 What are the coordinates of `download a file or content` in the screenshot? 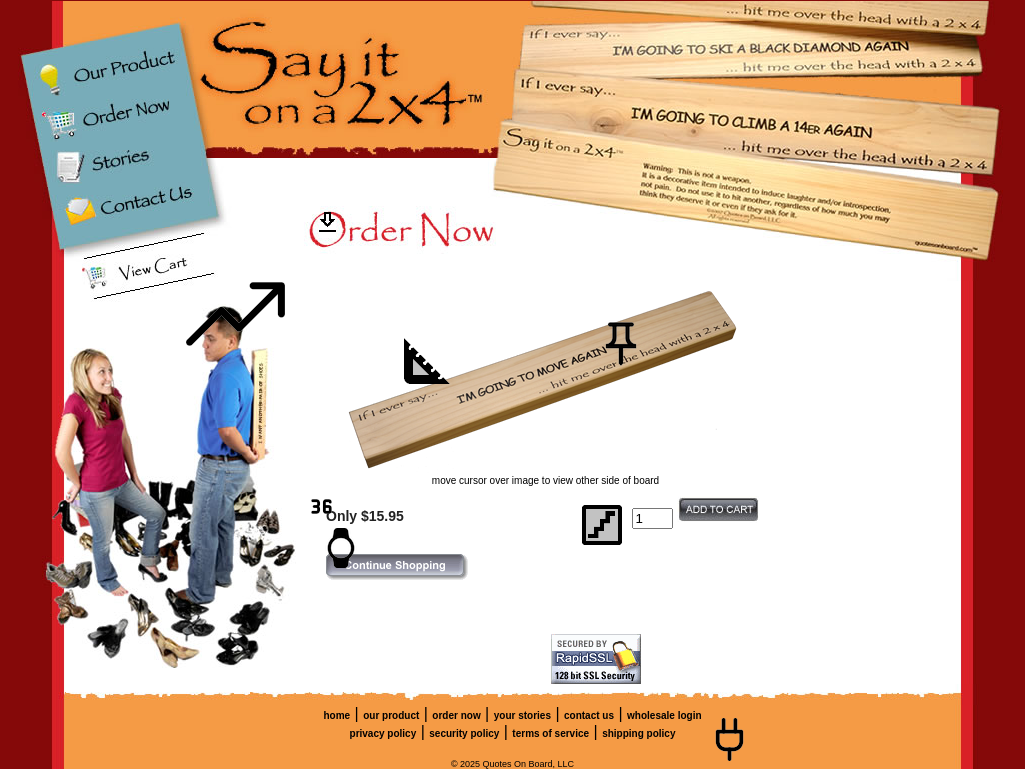 It's located at (327, 222).